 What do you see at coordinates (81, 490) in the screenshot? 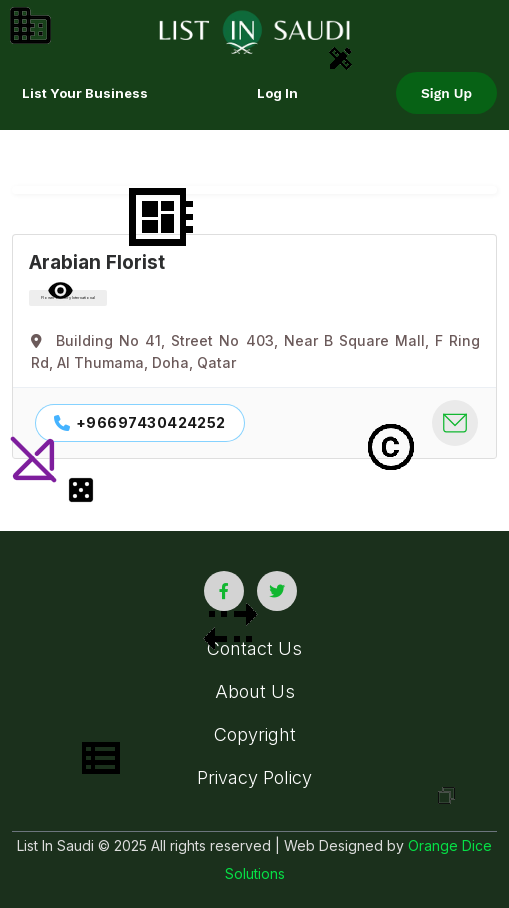
I see `access casino or gambling games` at bounding box center [81, 490].